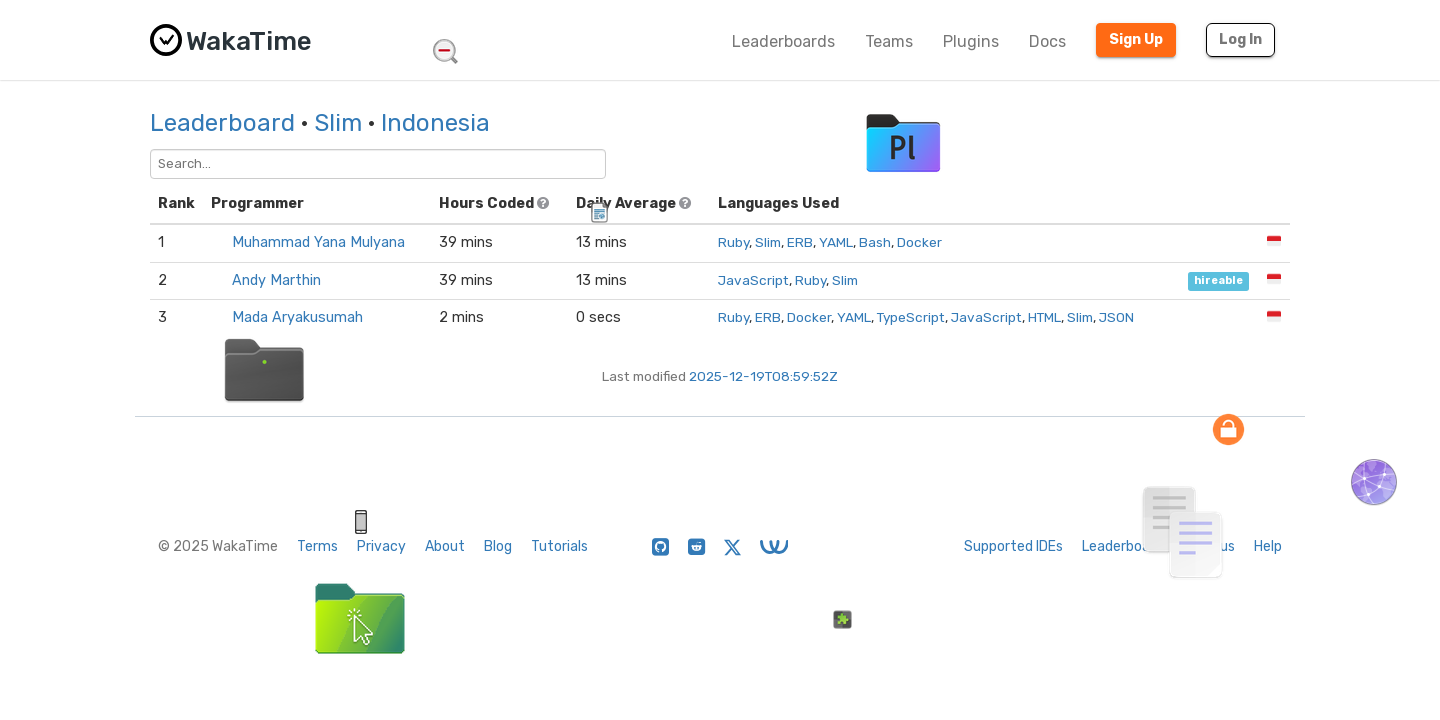  What do you see at coordinates (264, 372) in the screenshot?
I see `access network server files` at bounding box center [264, 372].